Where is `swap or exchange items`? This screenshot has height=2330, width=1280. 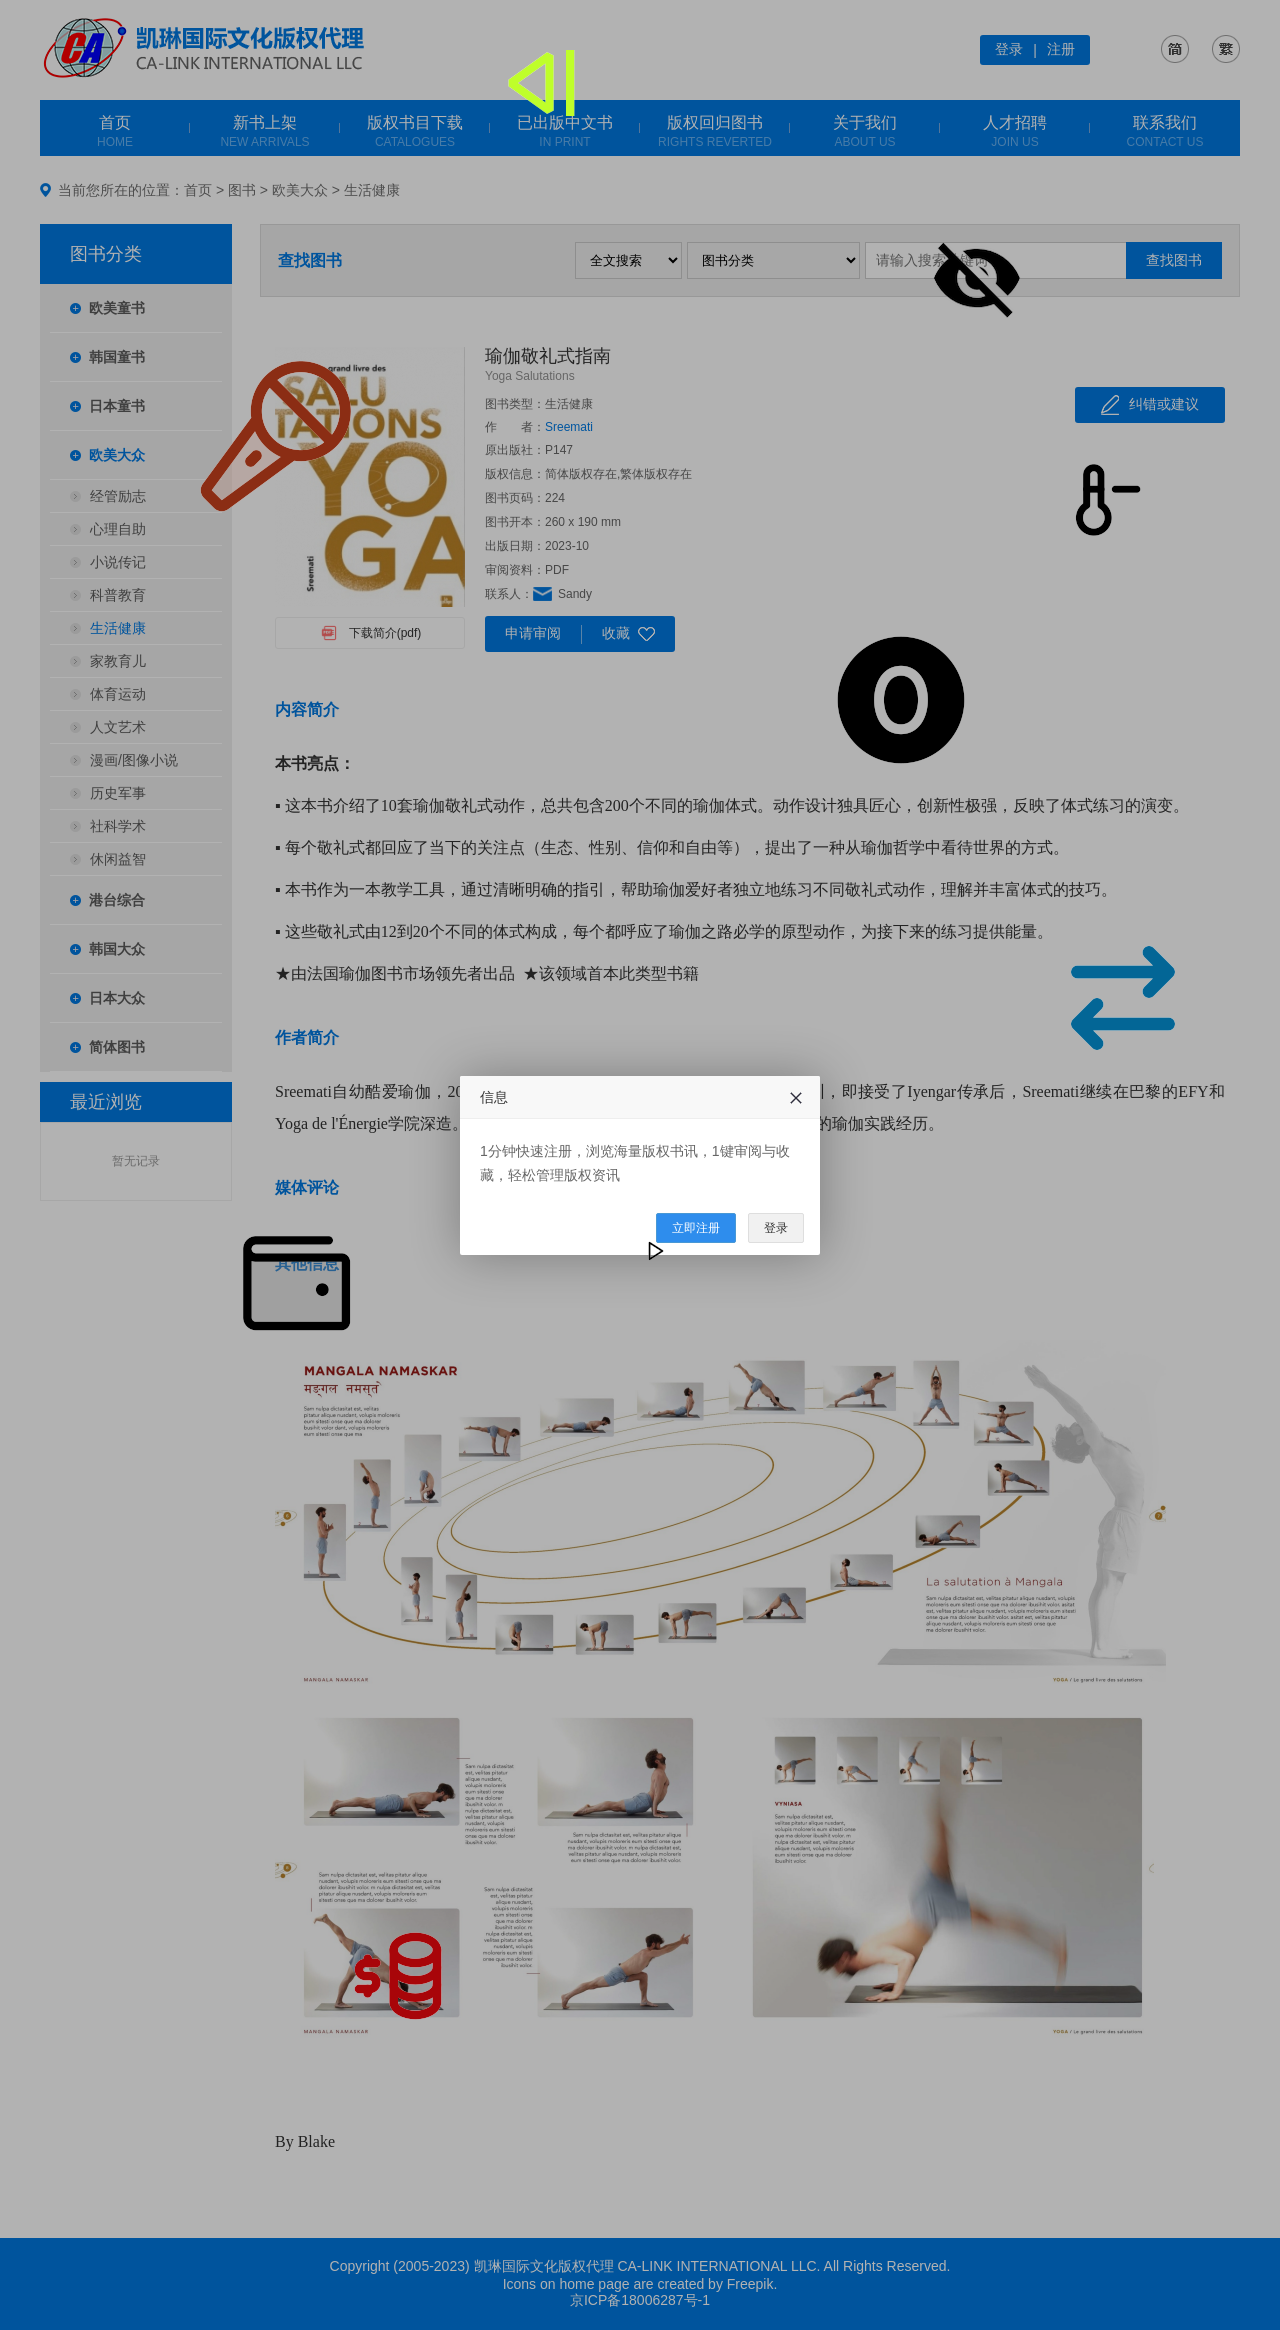 swap or exchange items is located at coordinates (1123, 998).